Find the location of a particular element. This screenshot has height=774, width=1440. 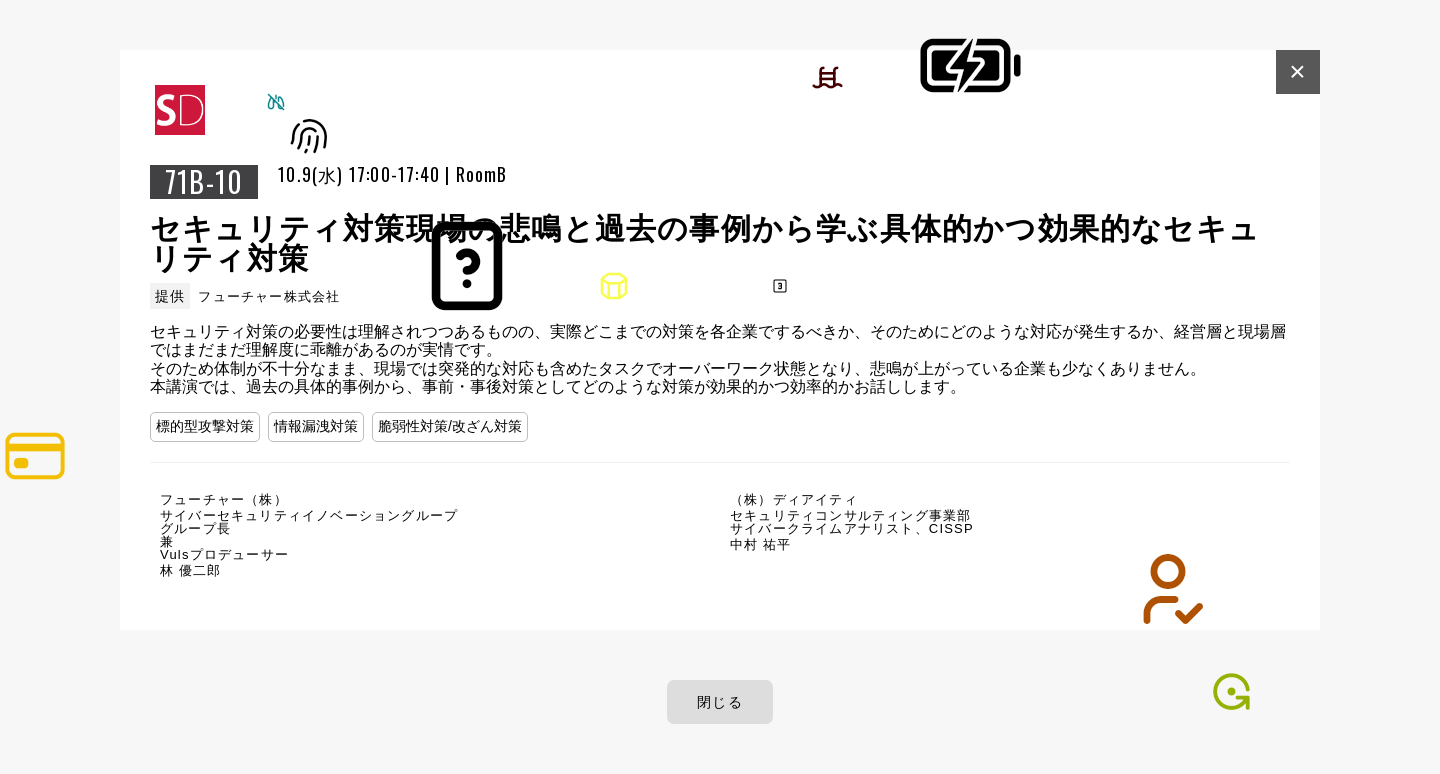

unknown or unrecognized device detected is located at coordinates (467, 266).